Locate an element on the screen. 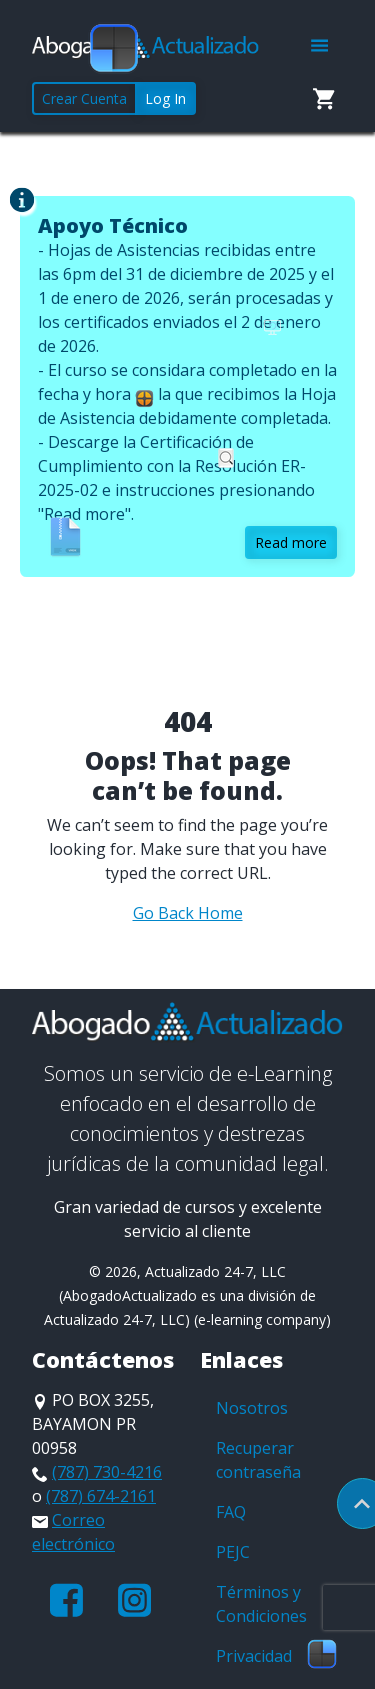  a VirtualBox virtual machine disk file is located at coordinates (65, 537).